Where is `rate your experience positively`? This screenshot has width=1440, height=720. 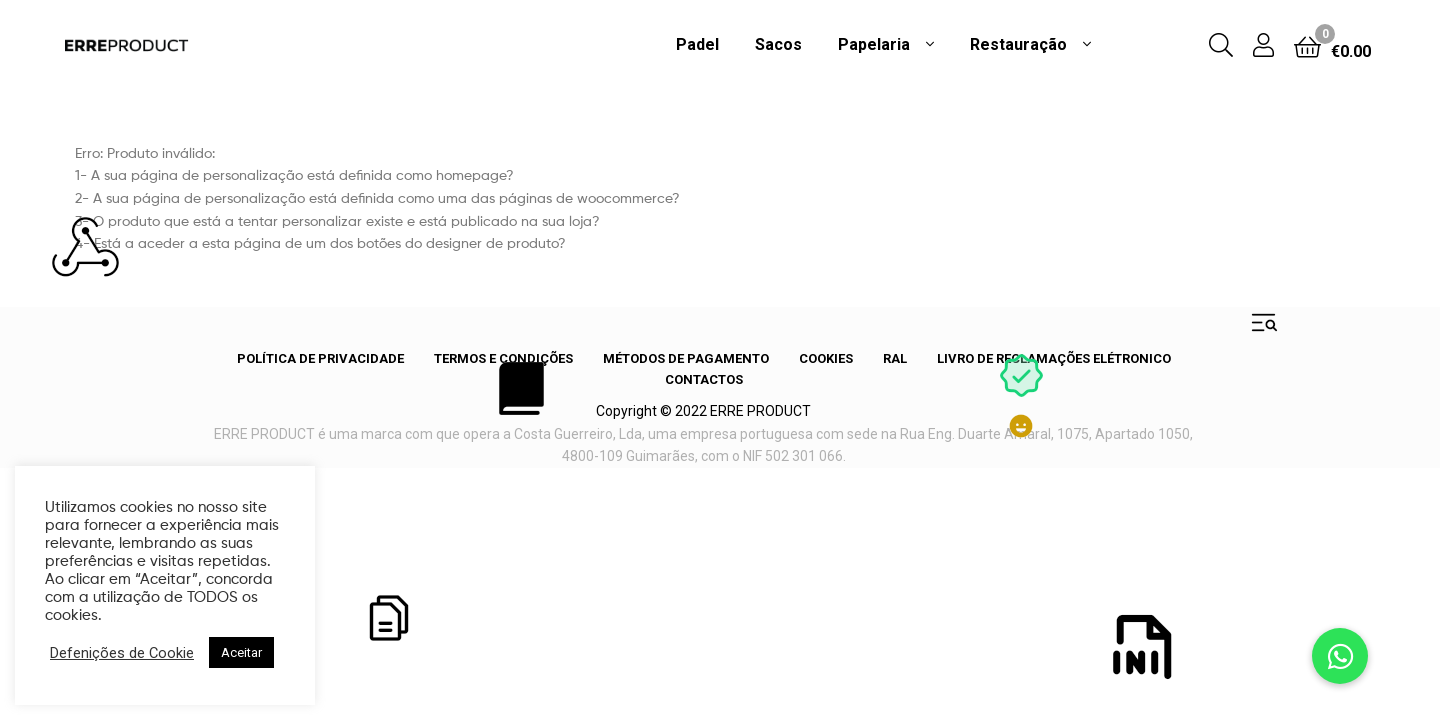
rate your experience positively is located at coordinates (1021, 426).